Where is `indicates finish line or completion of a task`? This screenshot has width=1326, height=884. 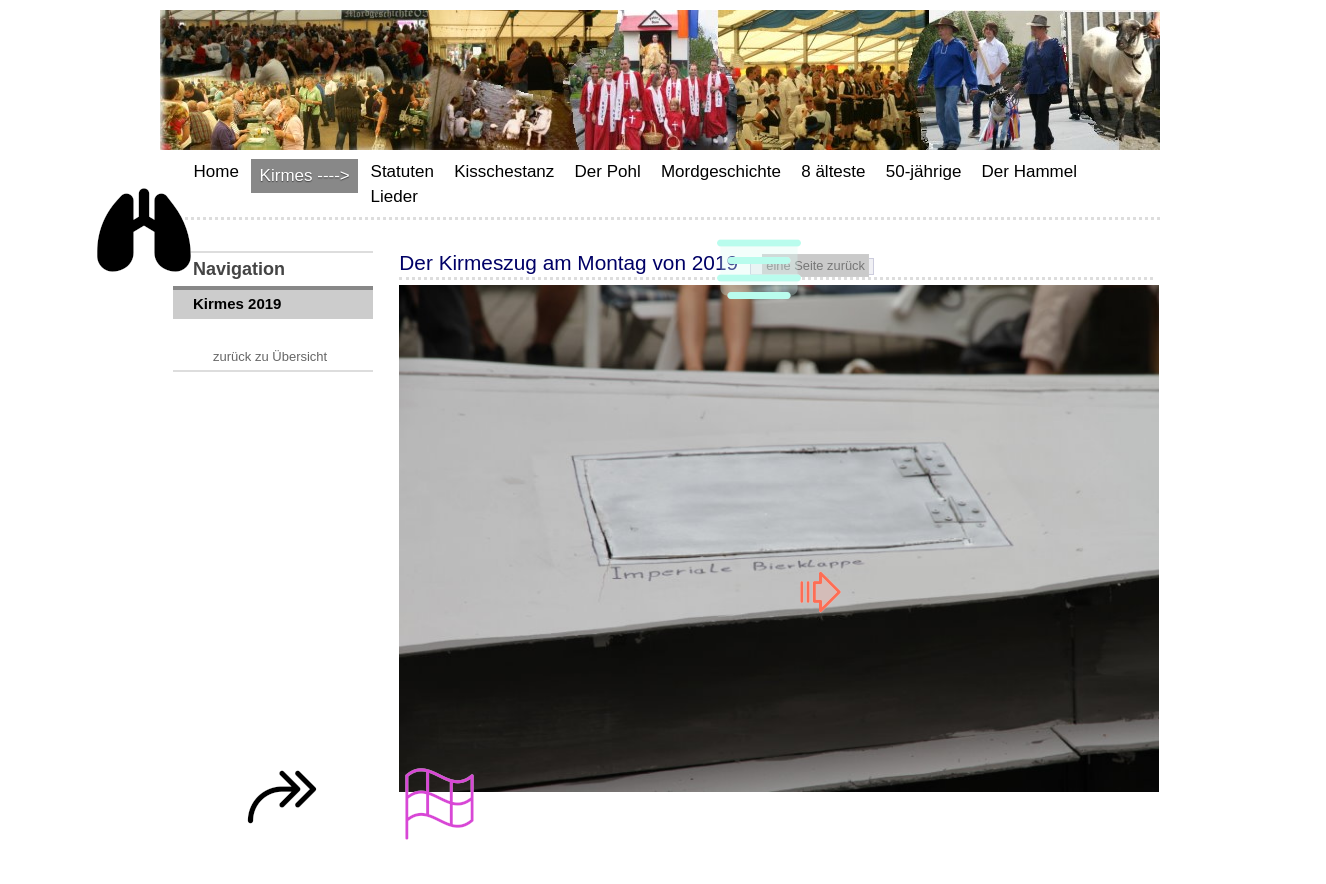
indicates finish line or completion of a task is located at coordinates (436, 802).